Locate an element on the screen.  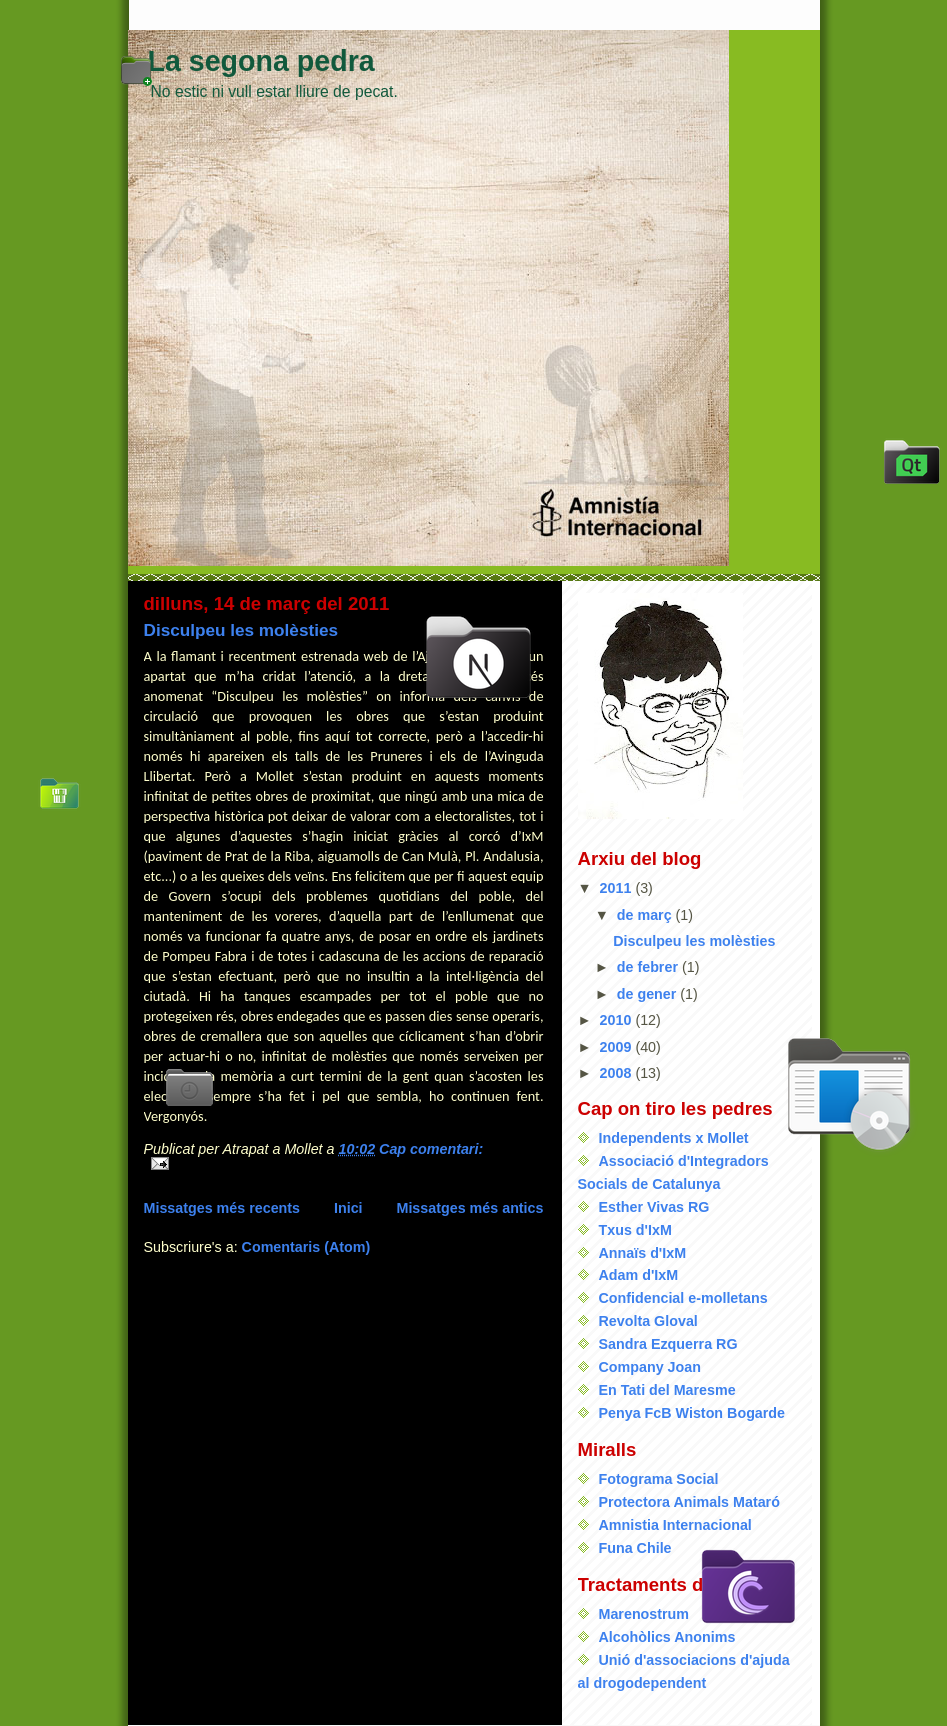
create a new folder is located at coordinates (136, 70).